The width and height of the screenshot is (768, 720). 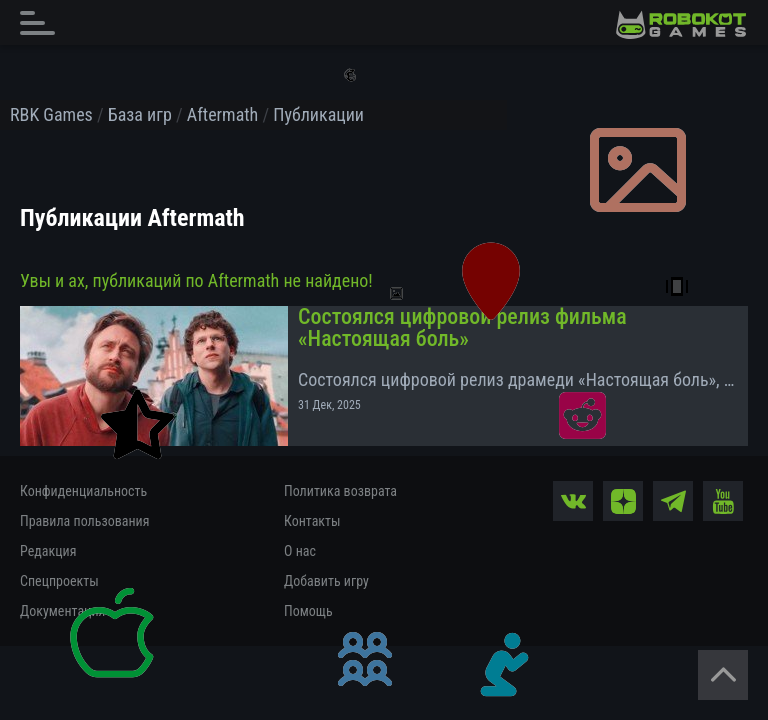 What do you see at coordinates (365, 659) in the screenshot?
I see `view all team members` at bounding box center [365, 659].